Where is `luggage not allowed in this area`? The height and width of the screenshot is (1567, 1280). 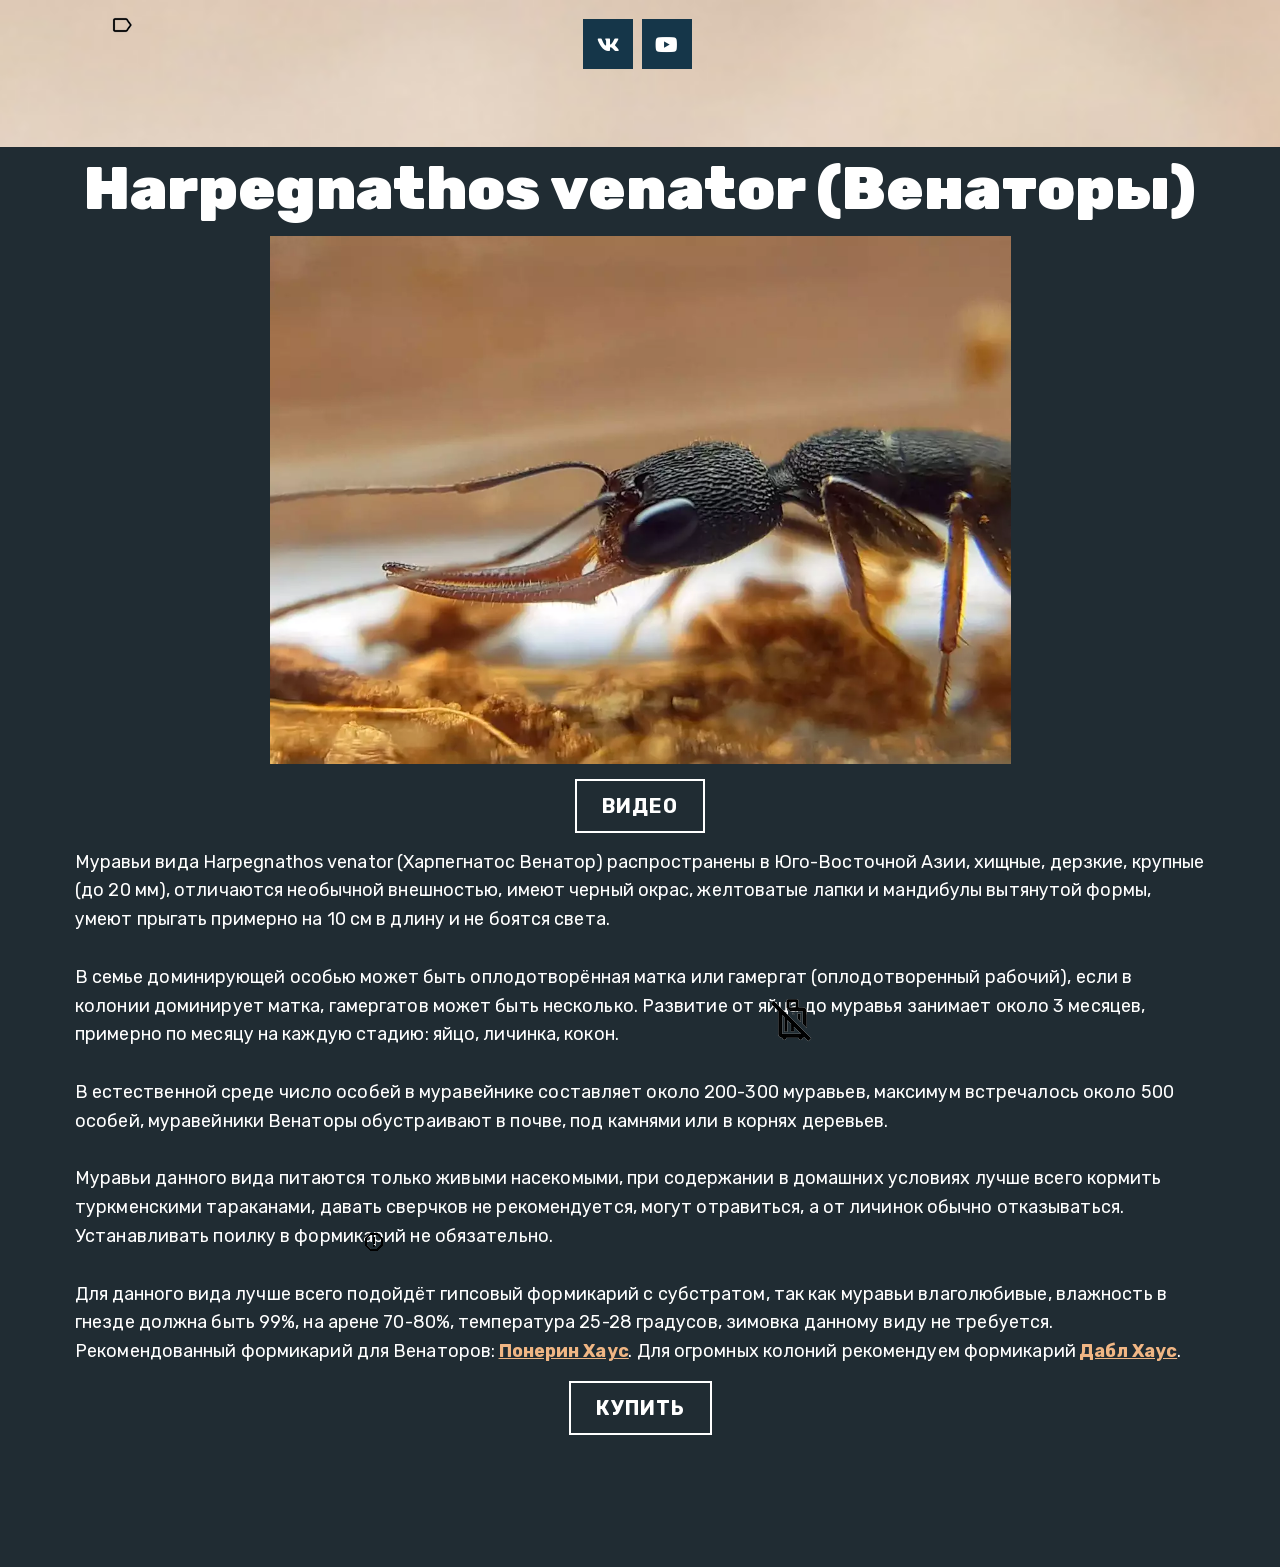
luggage not allowed in this area is located at coordinates (792, 1019).